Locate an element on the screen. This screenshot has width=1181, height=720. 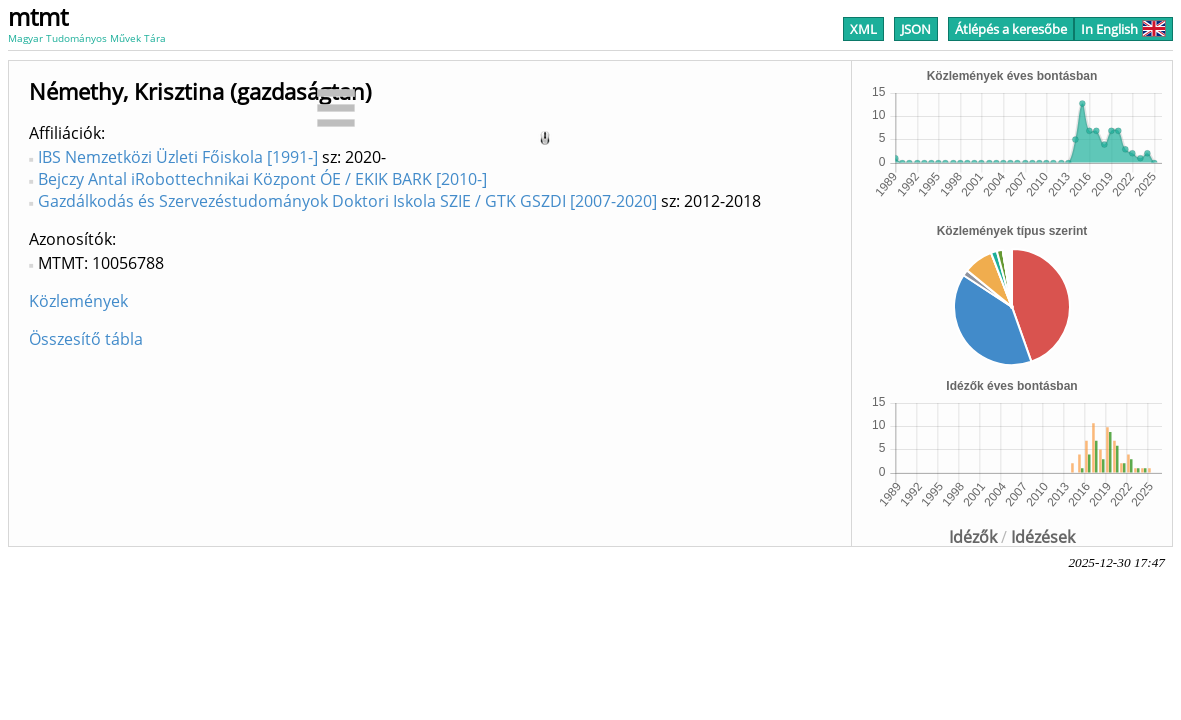
open the main menu is located at coordinates (336, 108).